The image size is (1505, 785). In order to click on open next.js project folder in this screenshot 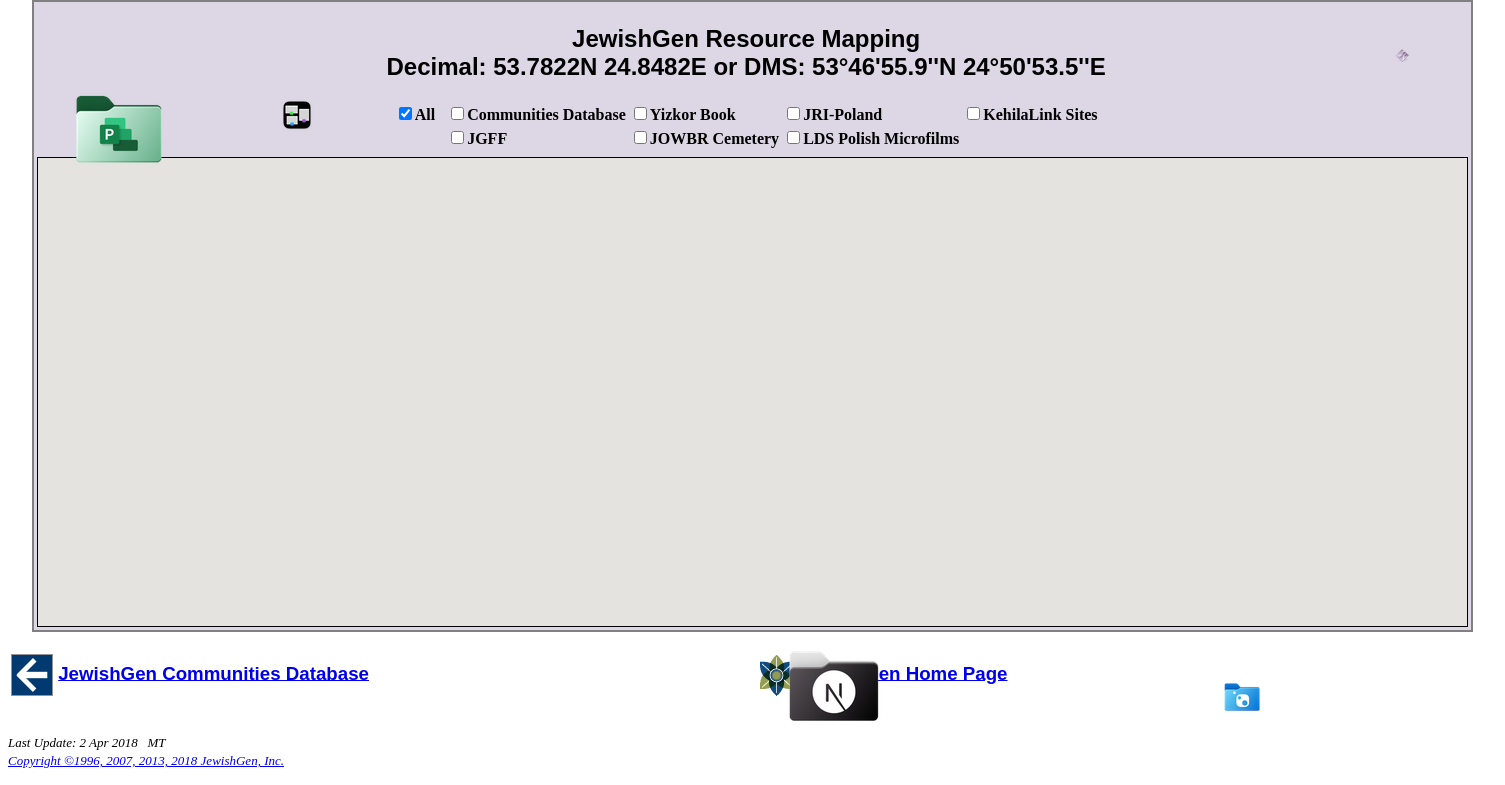, I will do `click(833, 688)`.